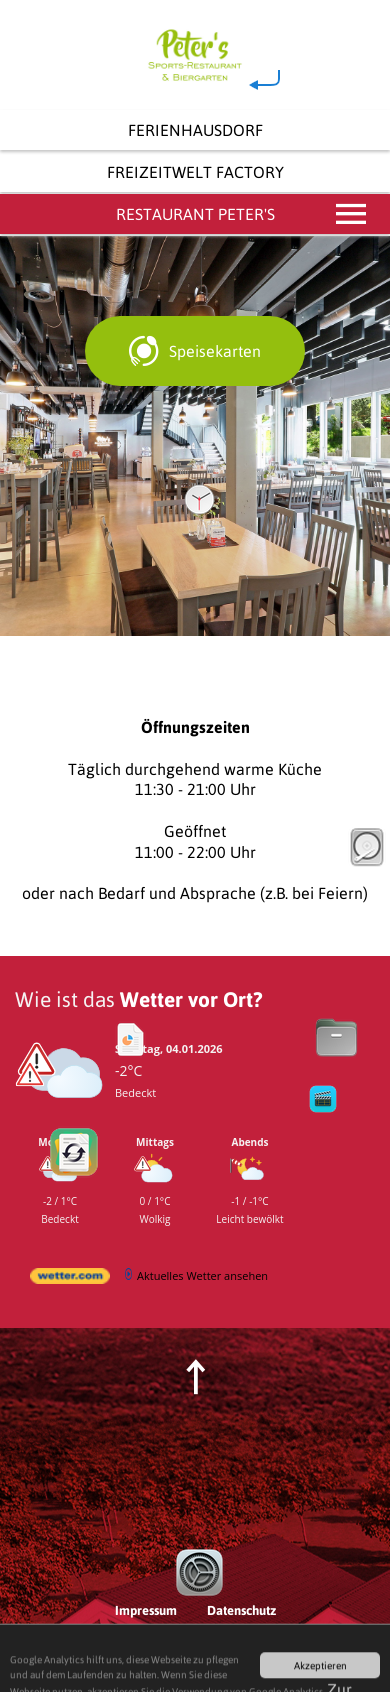 Image resolution: width=390 pixels, height=1692 pixels. Describe the element at coordinates (199, 499) in the screenshot. I see `access time and date settings` at that location.